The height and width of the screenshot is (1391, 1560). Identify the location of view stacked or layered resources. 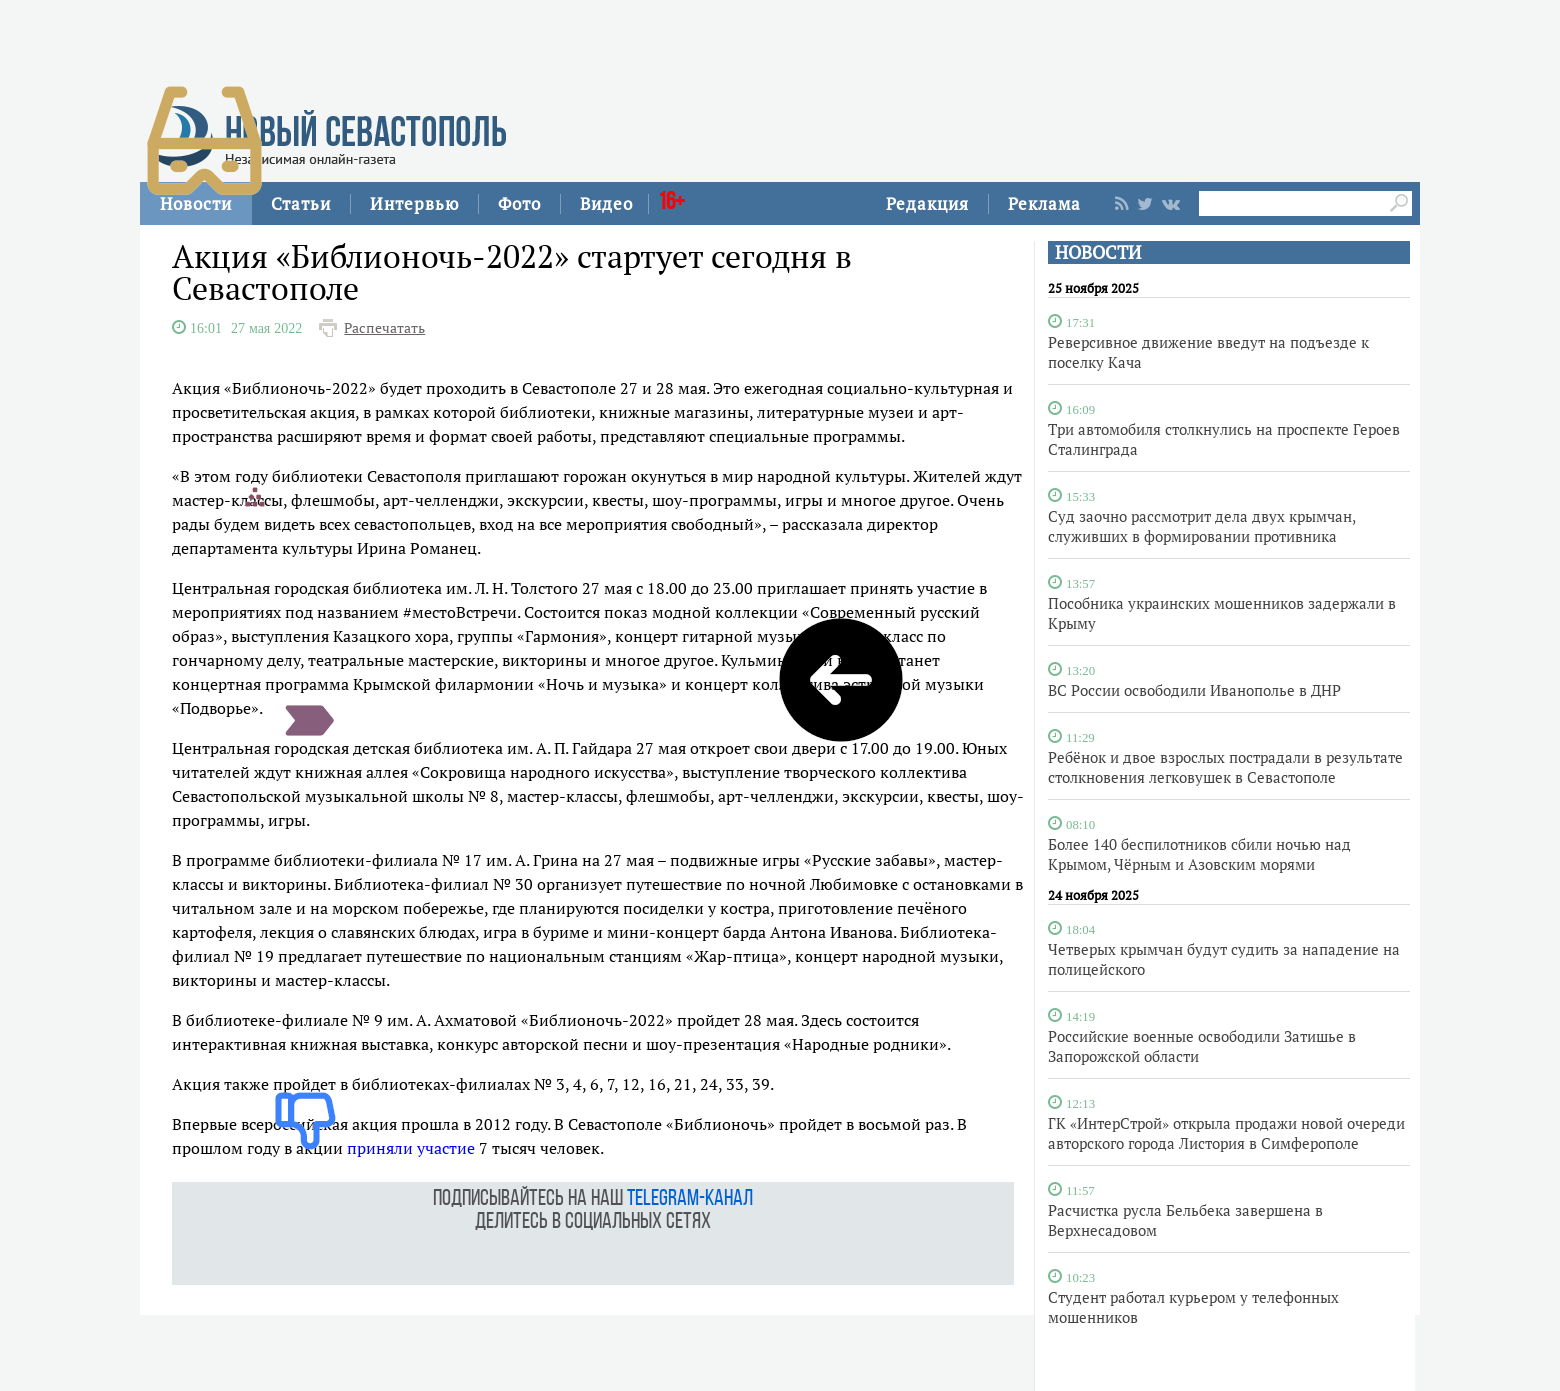
(255, 497).